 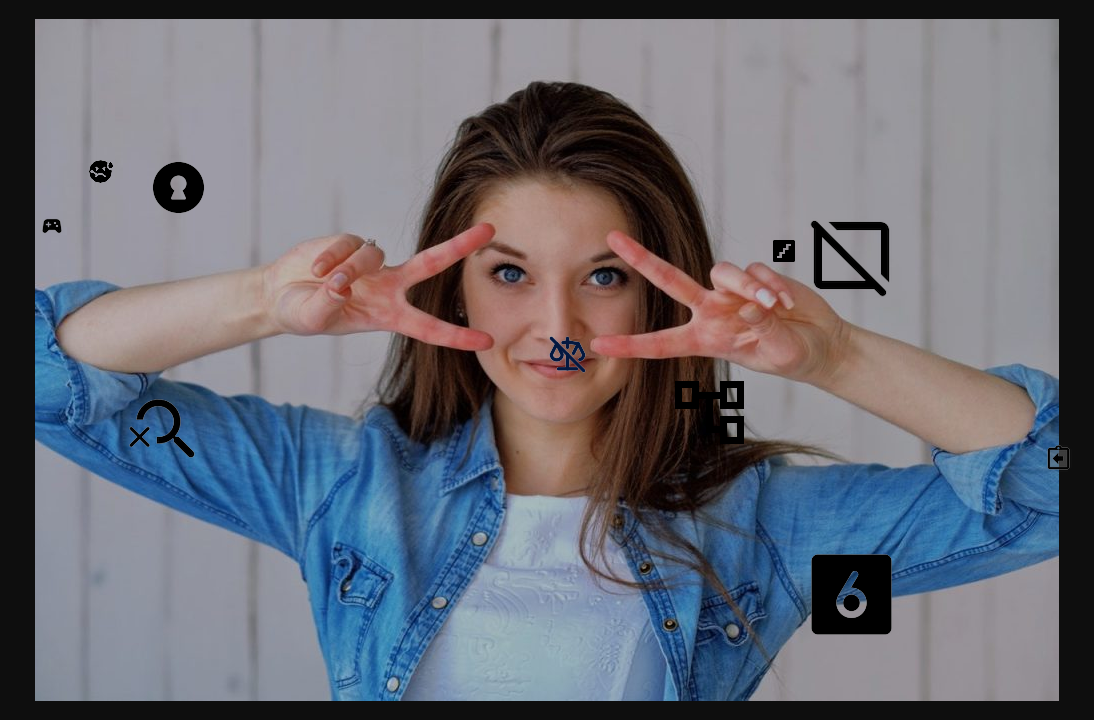 I want to click on indicates stairs or stairway access, so click(x=784, y=251).